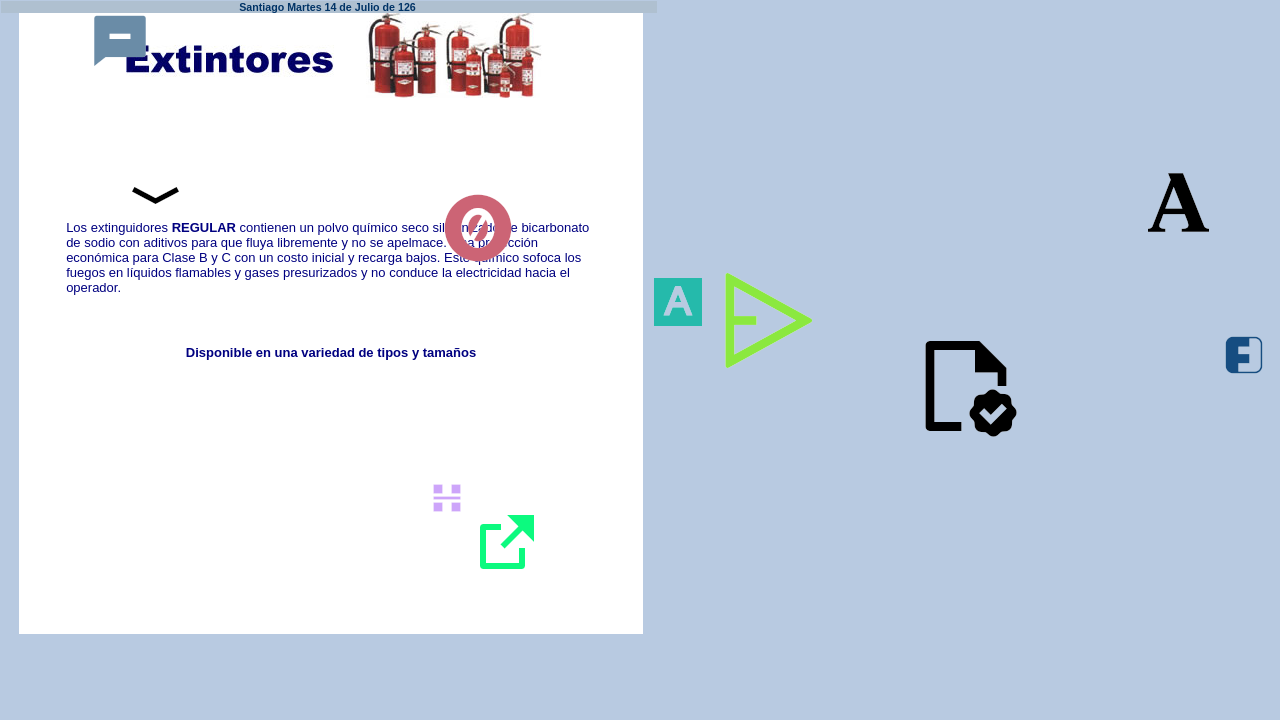  I want to click on open messaging or chat, so click(120, 39).